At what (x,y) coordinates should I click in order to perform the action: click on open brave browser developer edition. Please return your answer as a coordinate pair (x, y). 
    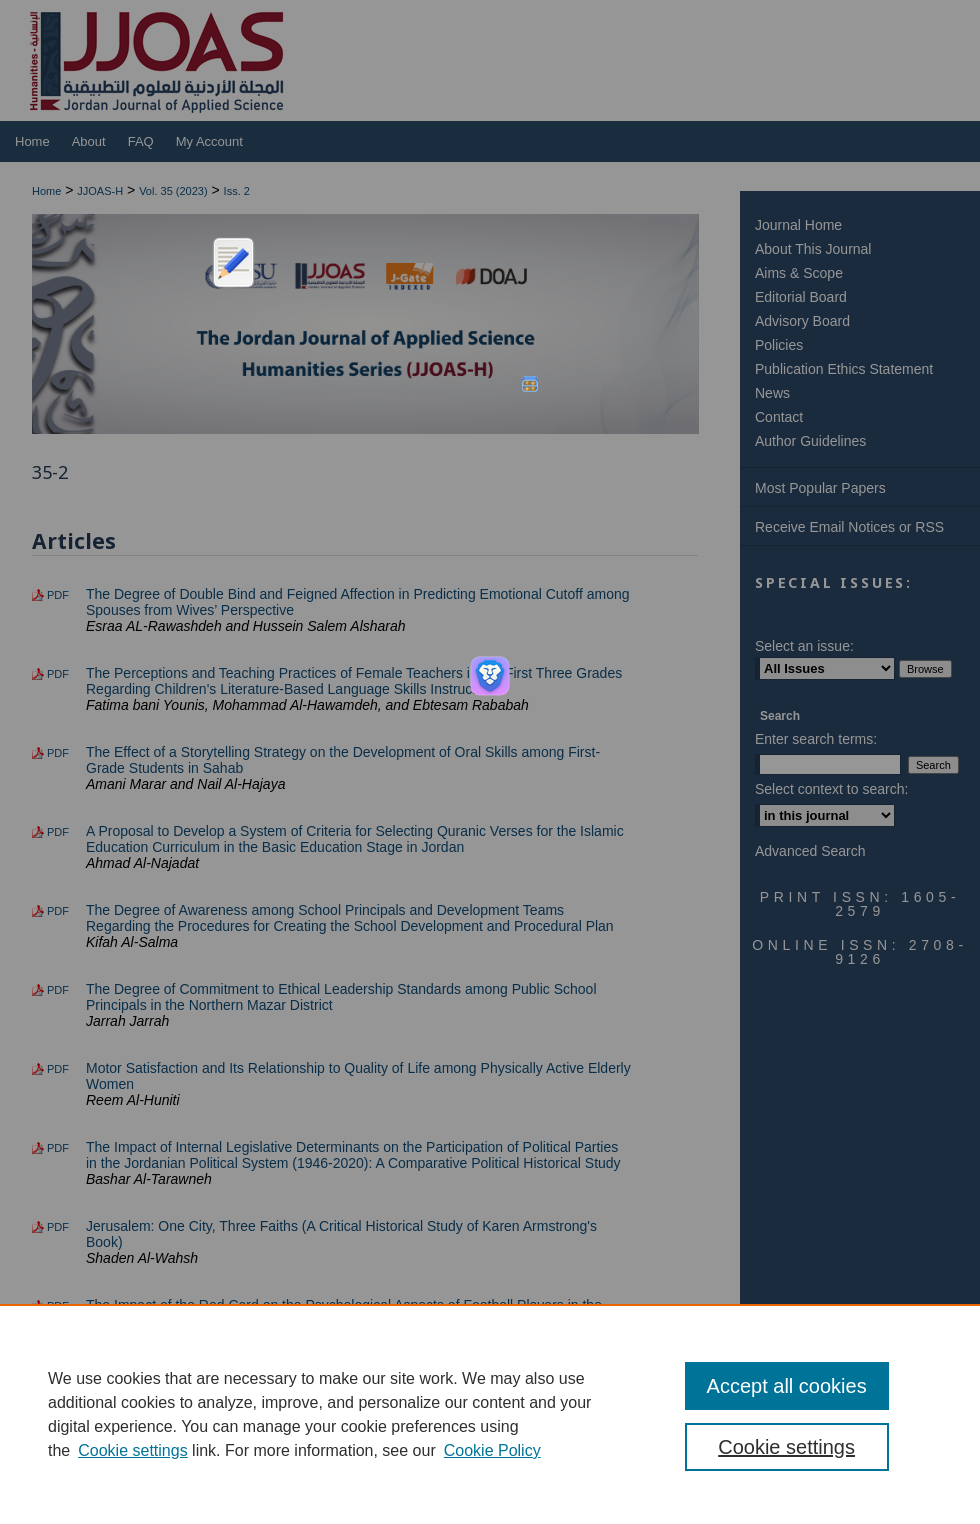
    Looking at the image, I should click on (490, 676).